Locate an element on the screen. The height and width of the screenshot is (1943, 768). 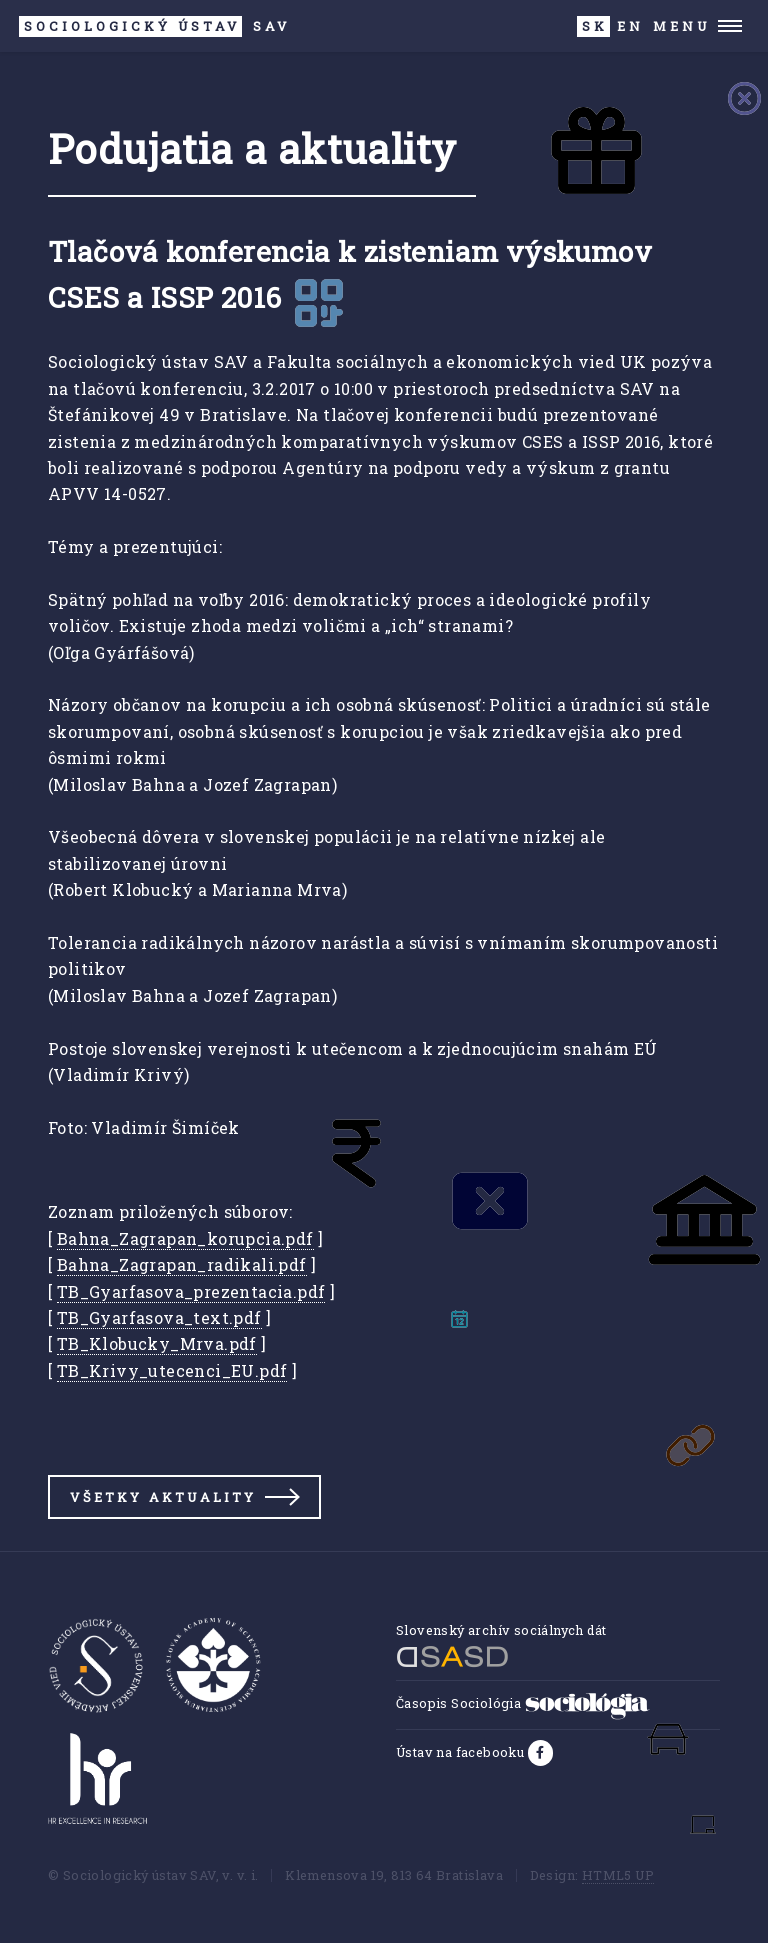
view price in indian rupees is located at coordinates (356, 1153).